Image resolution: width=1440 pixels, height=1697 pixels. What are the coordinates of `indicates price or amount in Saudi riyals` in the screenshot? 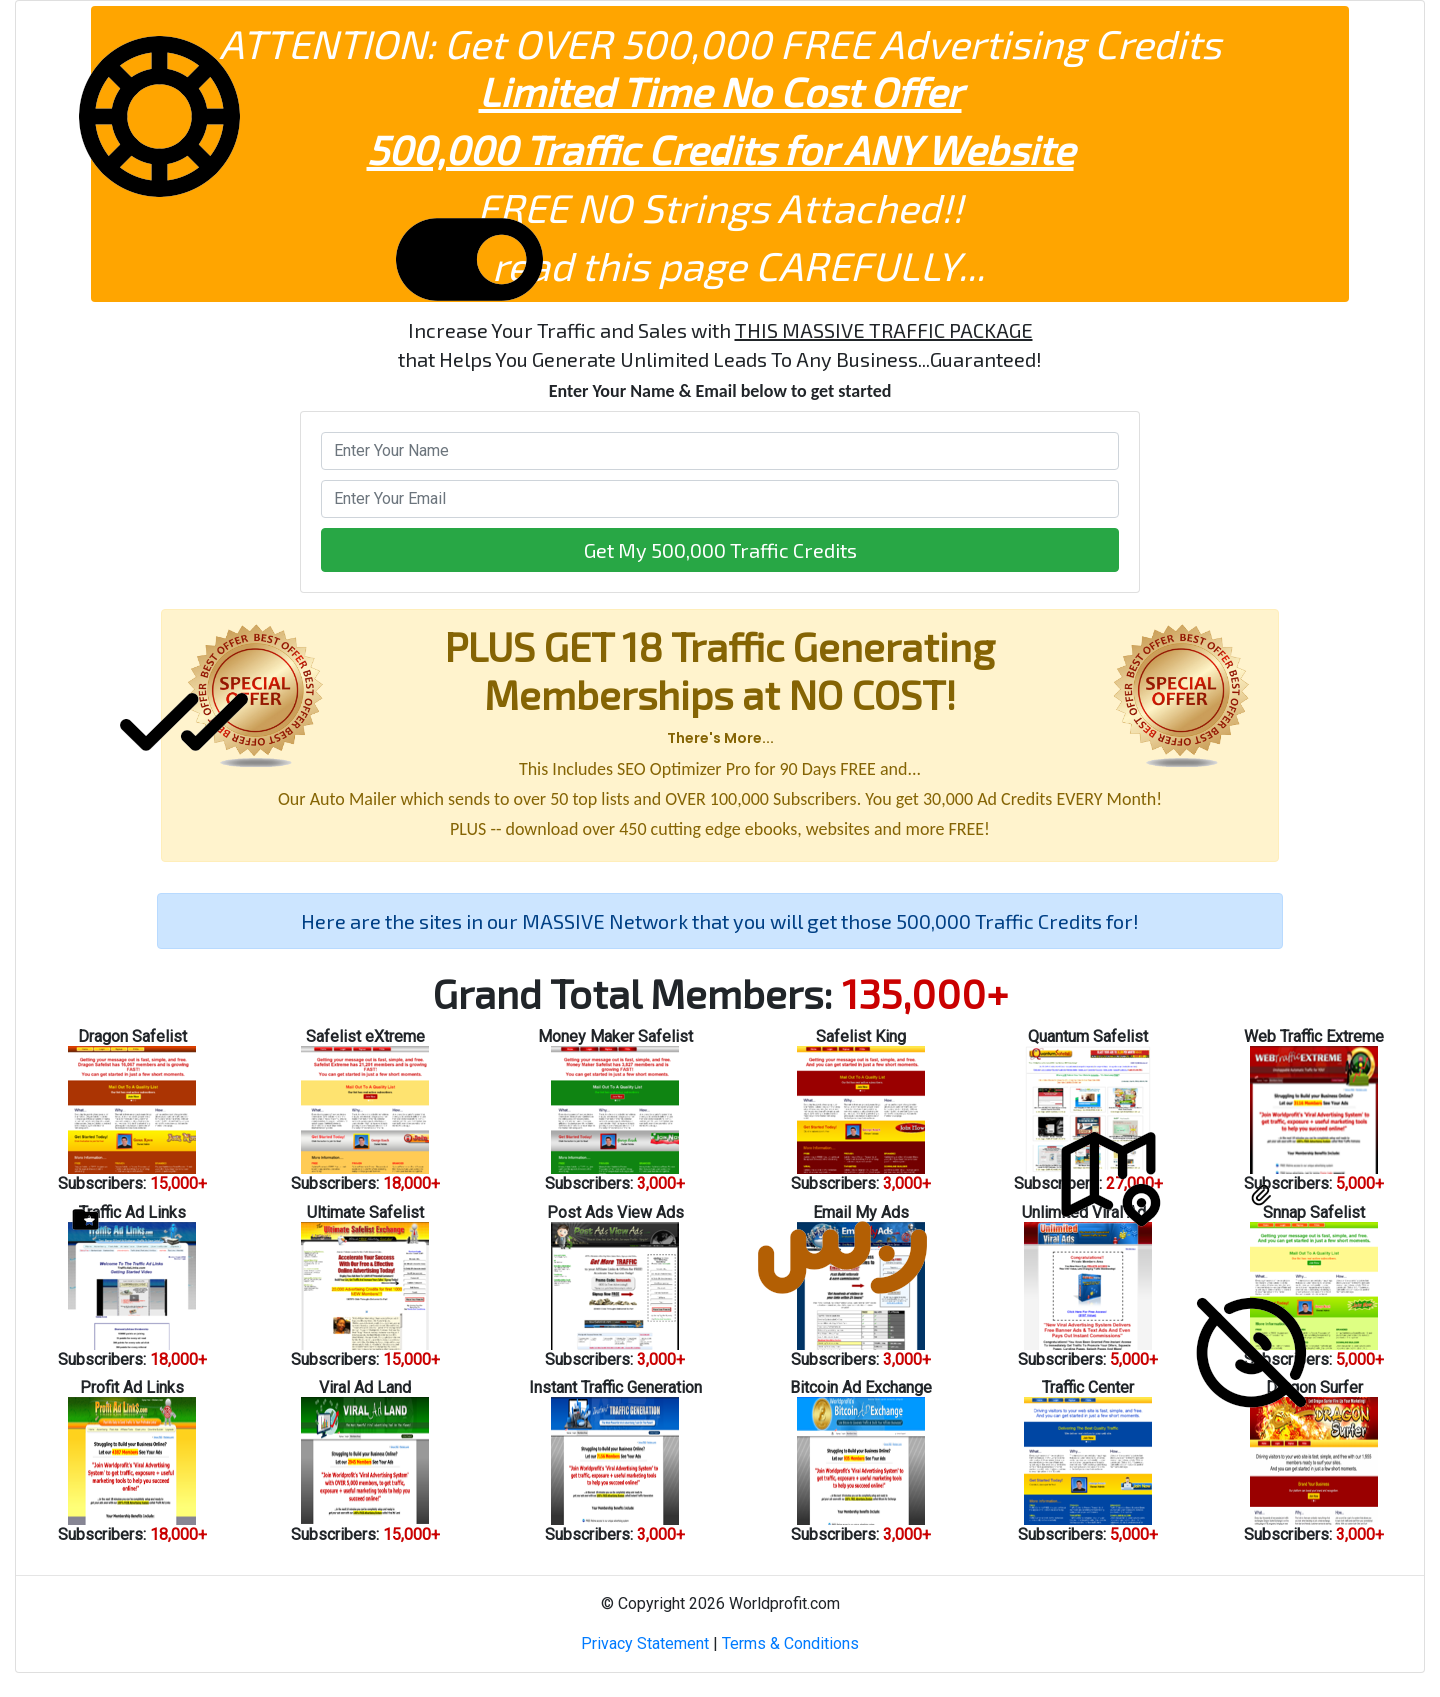 It's located at (838, 1253).